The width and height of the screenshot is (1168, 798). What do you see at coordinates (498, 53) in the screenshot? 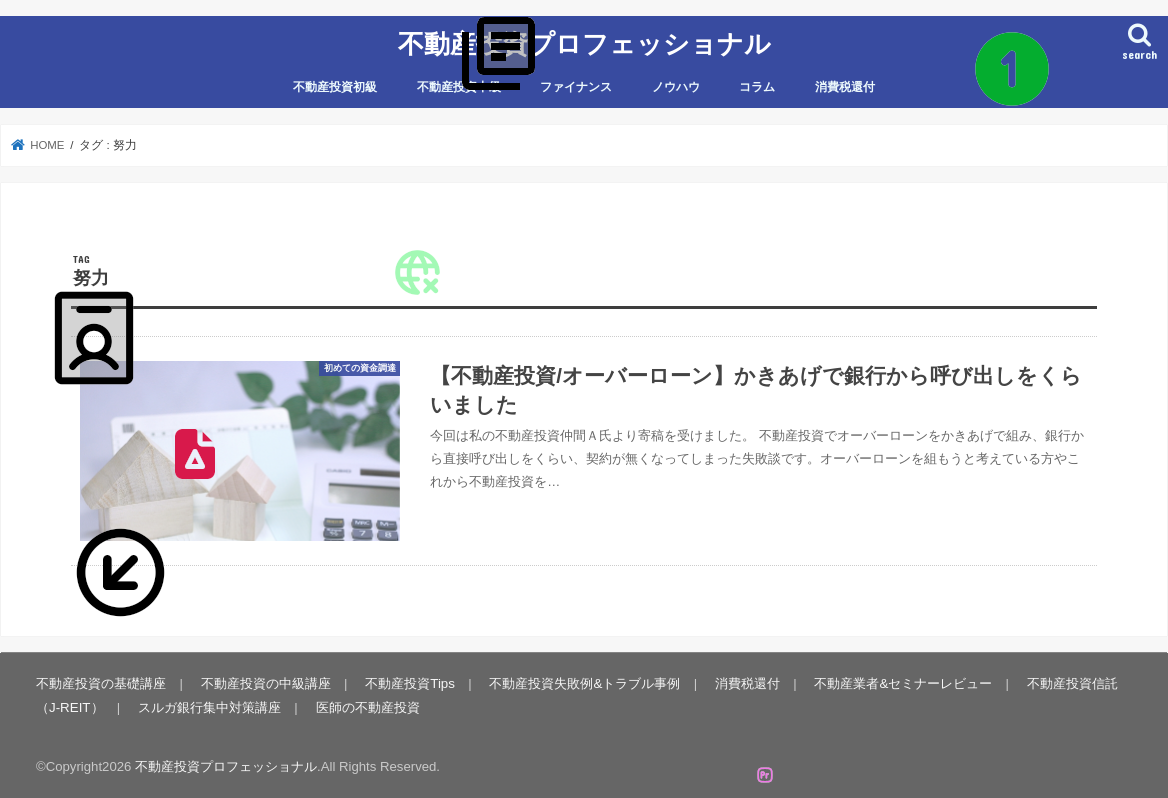
I see `access your library or reading list` at bounding box center [498, 53].